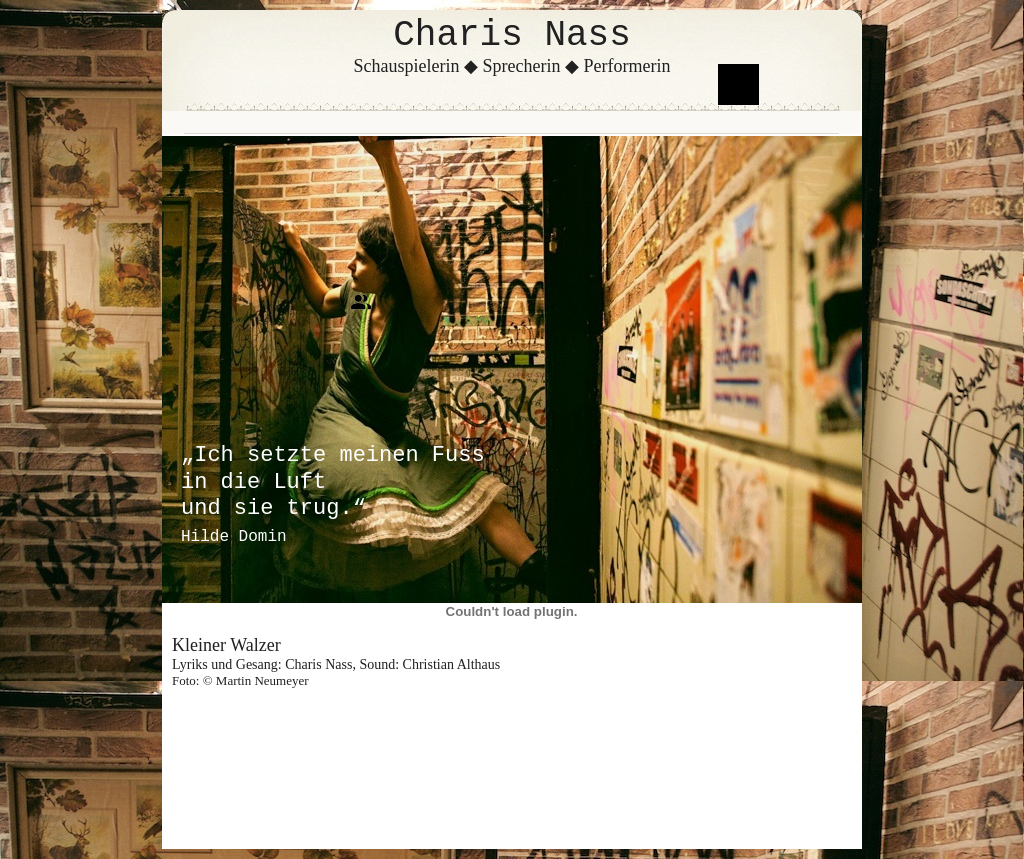  What do you see at coordinates (738, 84) in the screenshot?
I see `stop media playback` at bounding box center [738, 84].